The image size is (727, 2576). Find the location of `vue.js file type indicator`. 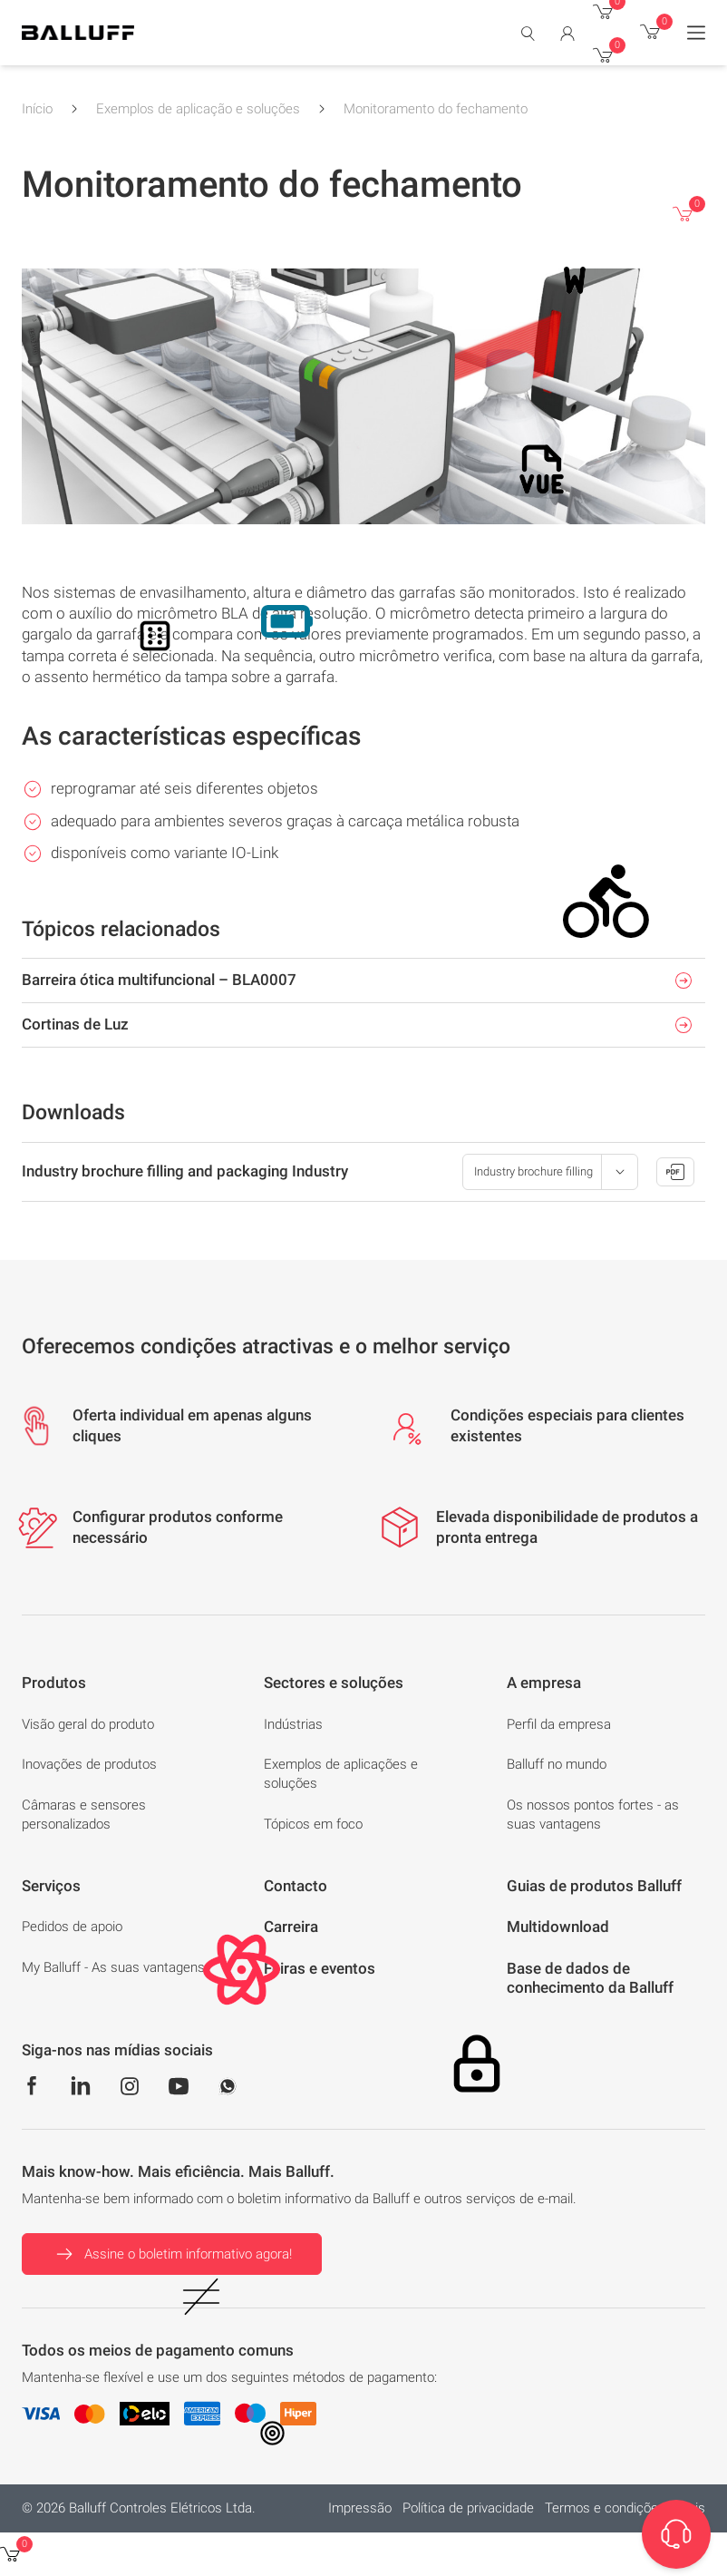

vue.js file type indicator is located at coordinates (541, 469).